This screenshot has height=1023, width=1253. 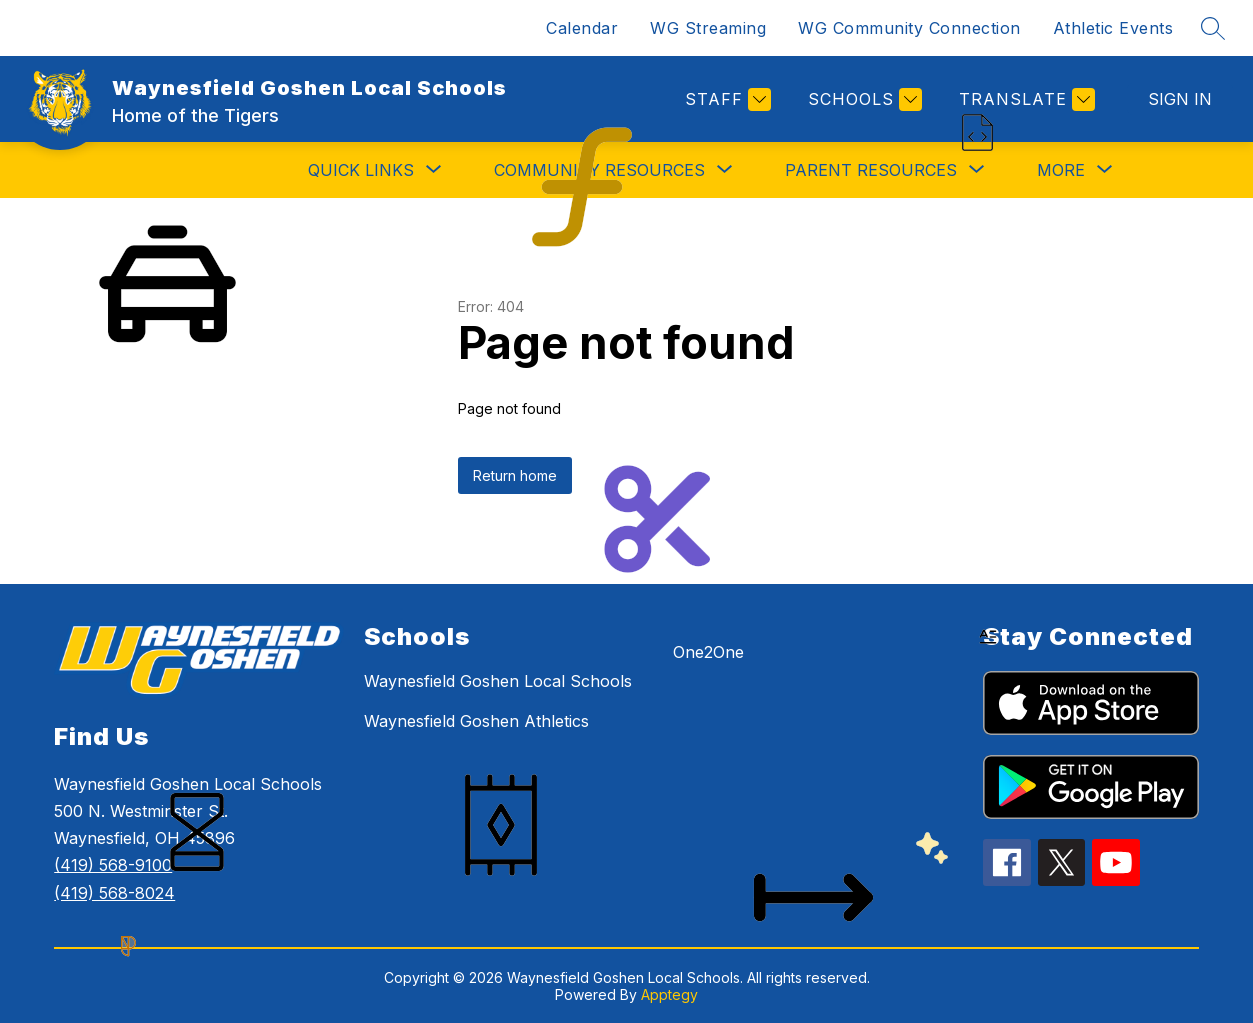 What do you see at coordinates (988, 637) in the screenshot?
I see `apply drop cap or initial letter formatting` at bounding box center [988, 637].